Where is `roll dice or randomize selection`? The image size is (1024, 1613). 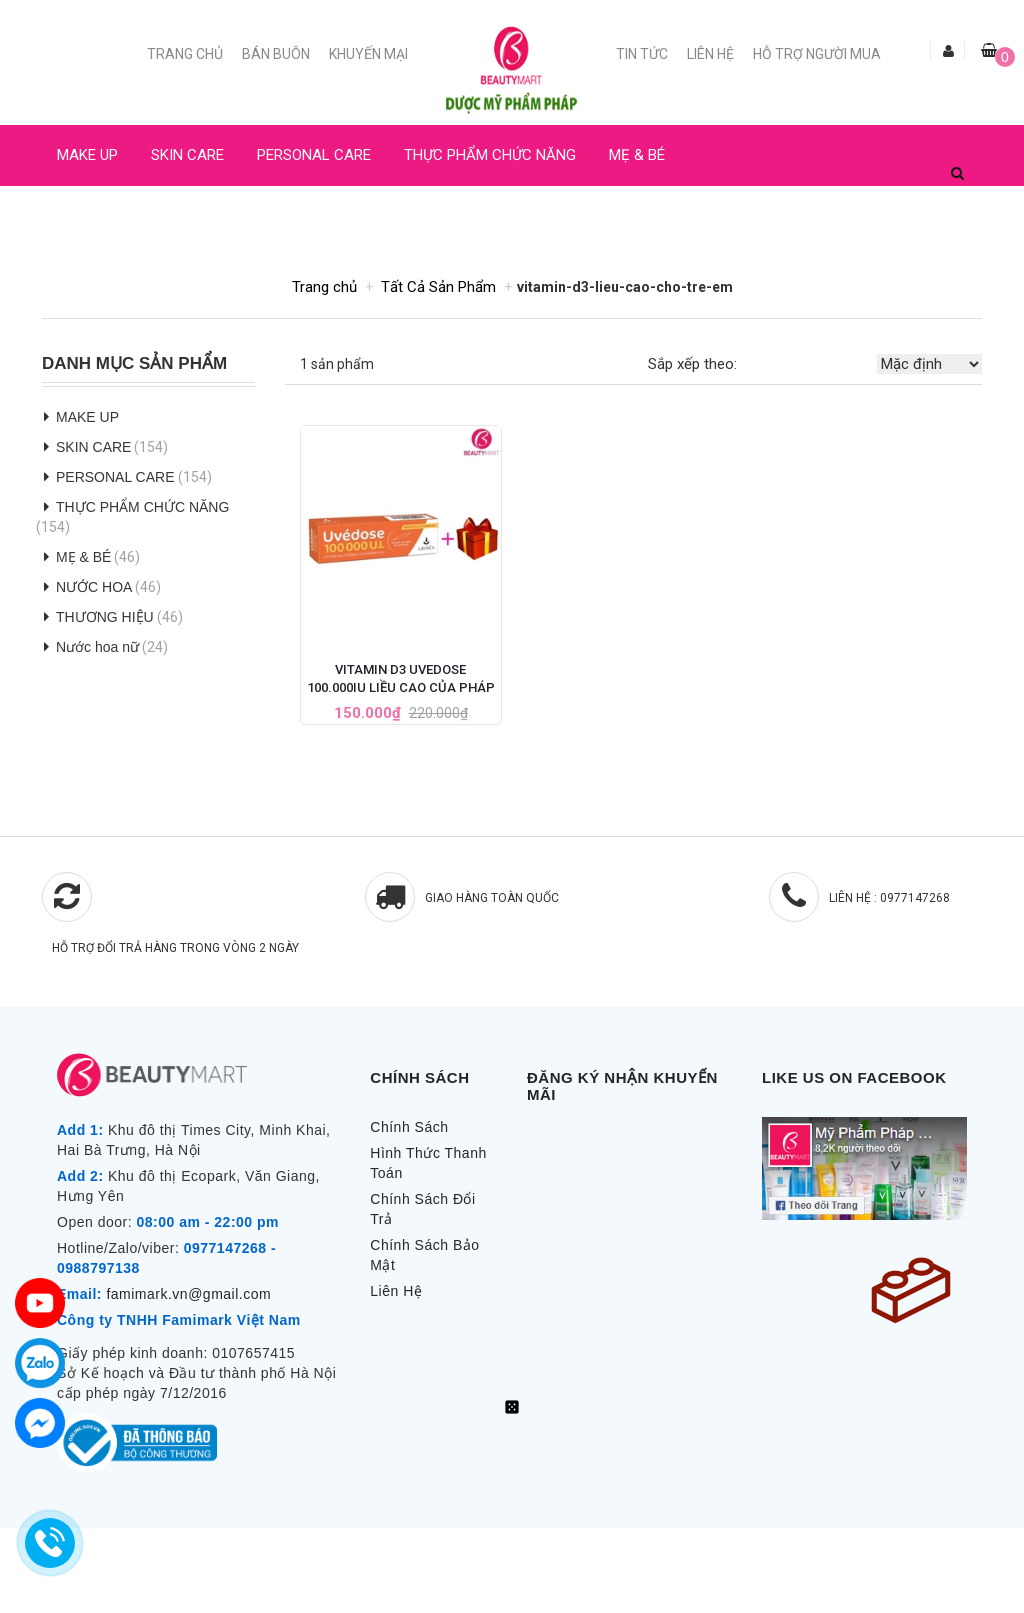 roll dice or randomize selection is located at coordinates (512, 1407).